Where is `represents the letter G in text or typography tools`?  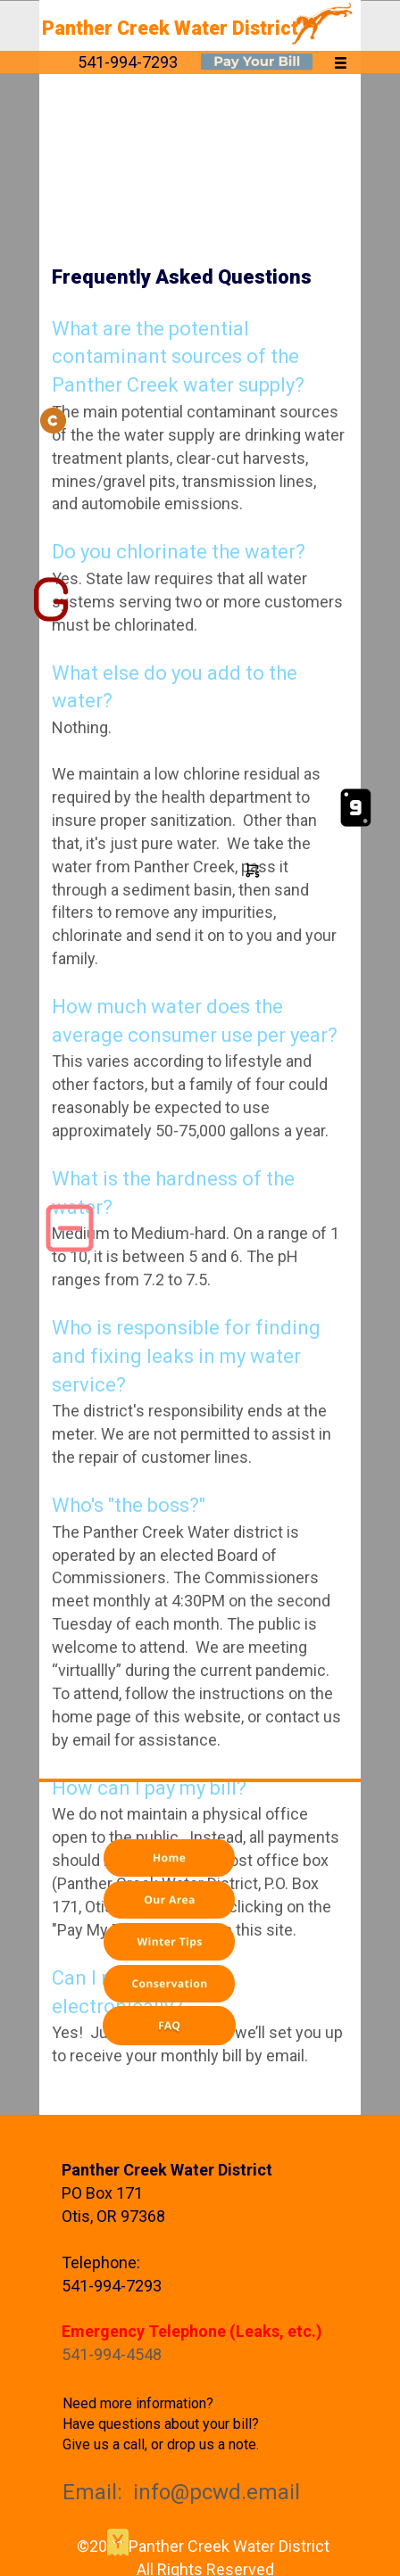
represents the letter G in text or typography tools is located at coordinates (51, 599).